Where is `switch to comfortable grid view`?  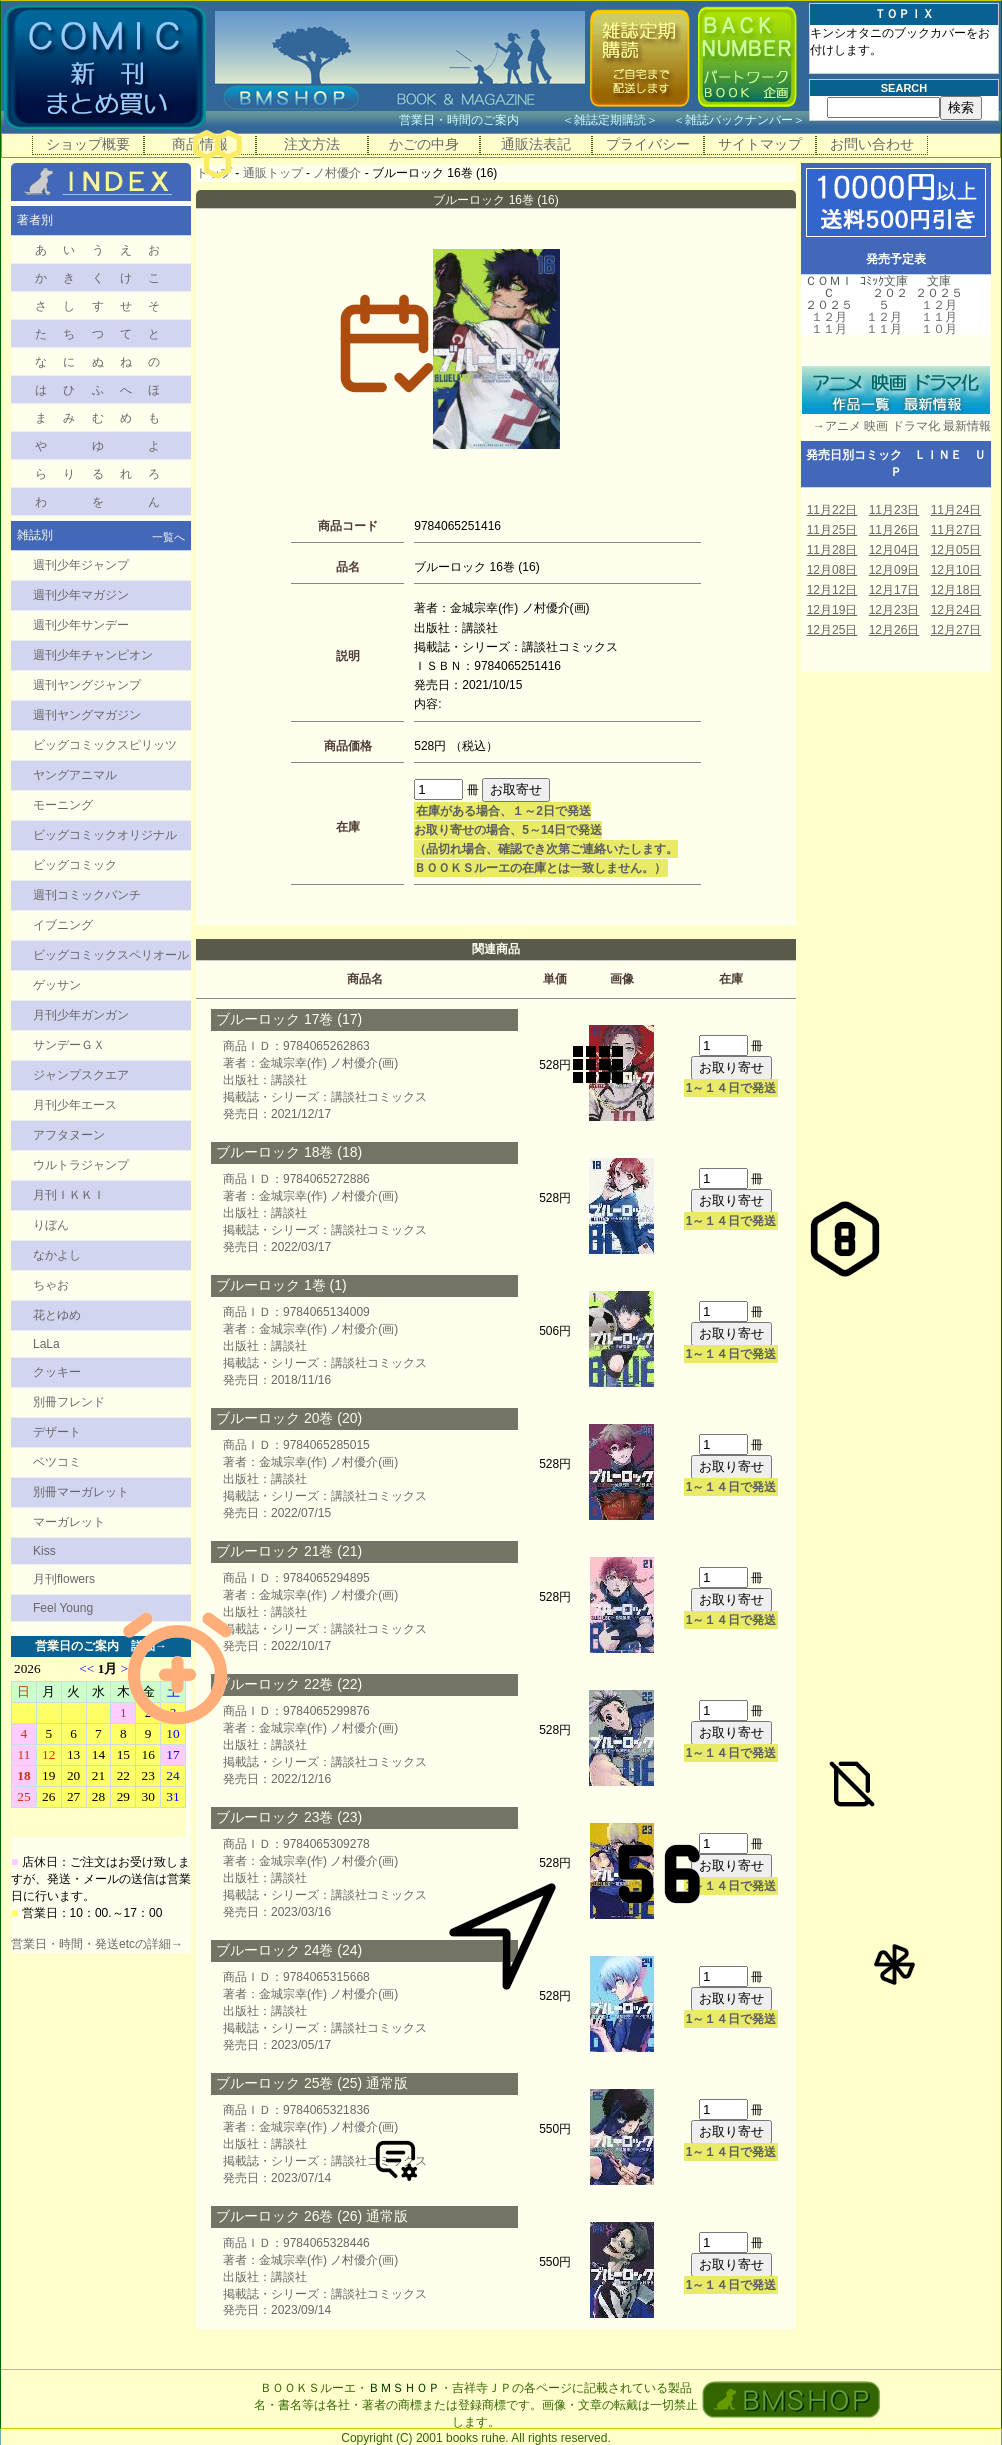
switch to comfortable grid view is located at coordinates (596, 1064).